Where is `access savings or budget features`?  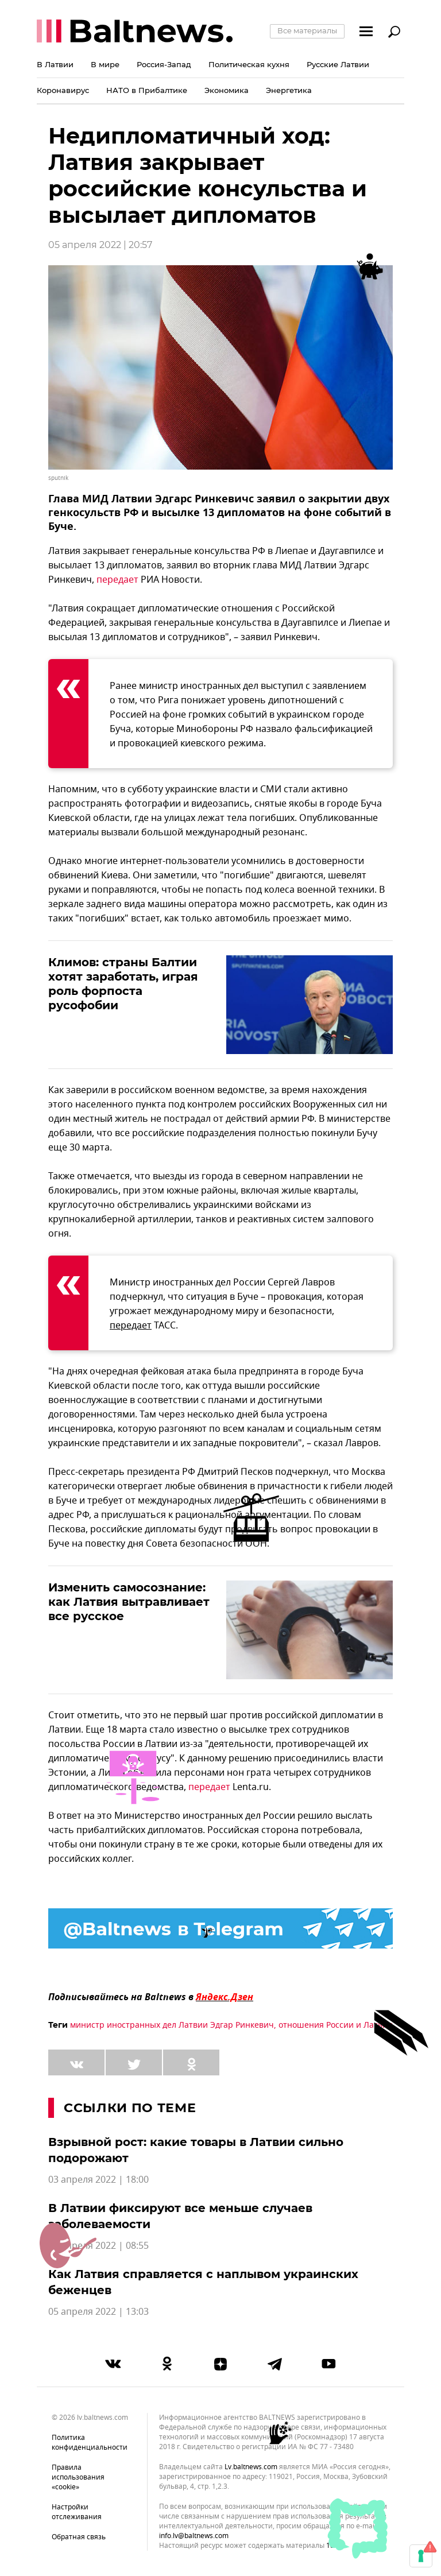
access savings or budget features is located at coordinates (370, 267).